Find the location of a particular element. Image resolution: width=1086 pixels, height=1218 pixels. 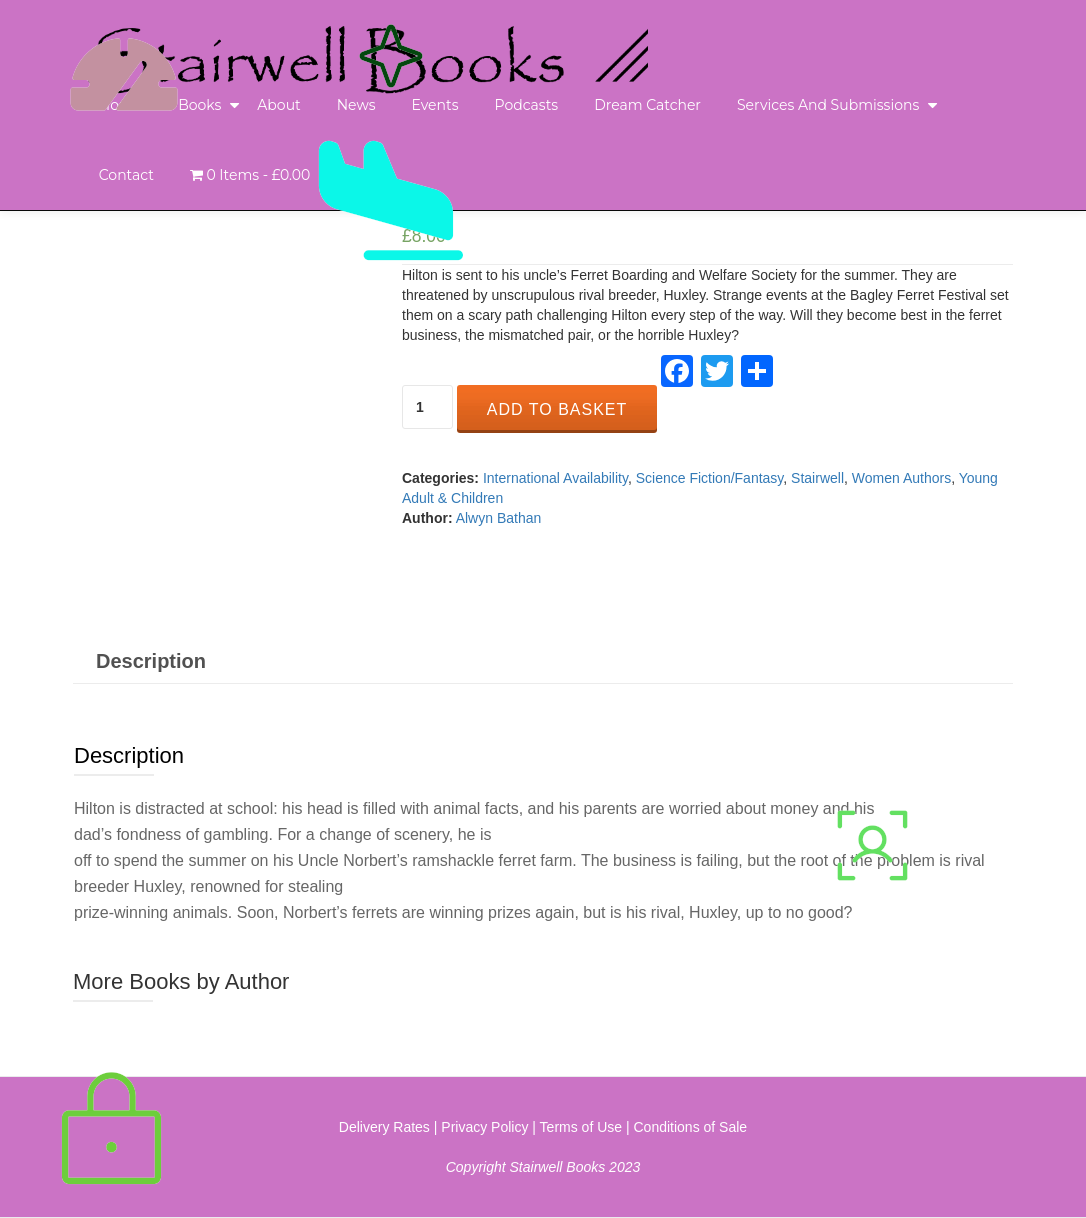

indicates a locked or secured item is located at coordinates (111, 1134).